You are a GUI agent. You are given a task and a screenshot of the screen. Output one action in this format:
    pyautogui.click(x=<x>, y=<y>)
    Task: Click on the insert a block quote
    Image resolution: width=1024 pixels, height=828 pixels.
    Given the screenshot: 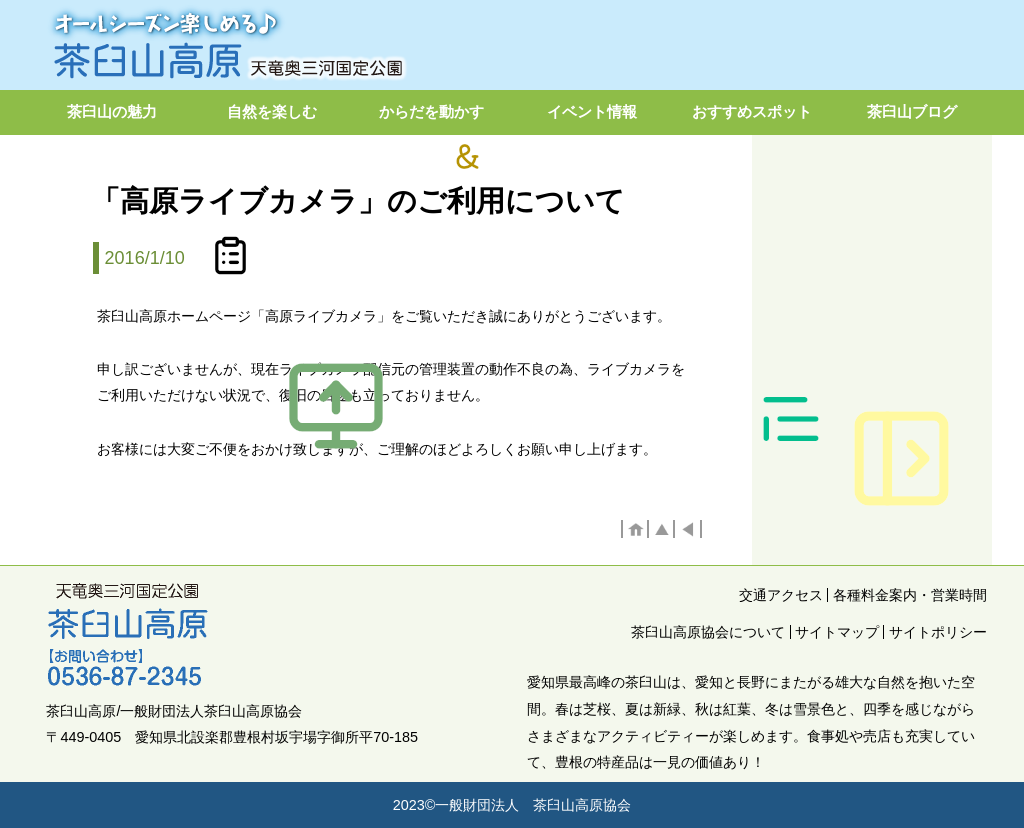 What is the action you would take?
    pyautogui.click(x=791, y=419)
    